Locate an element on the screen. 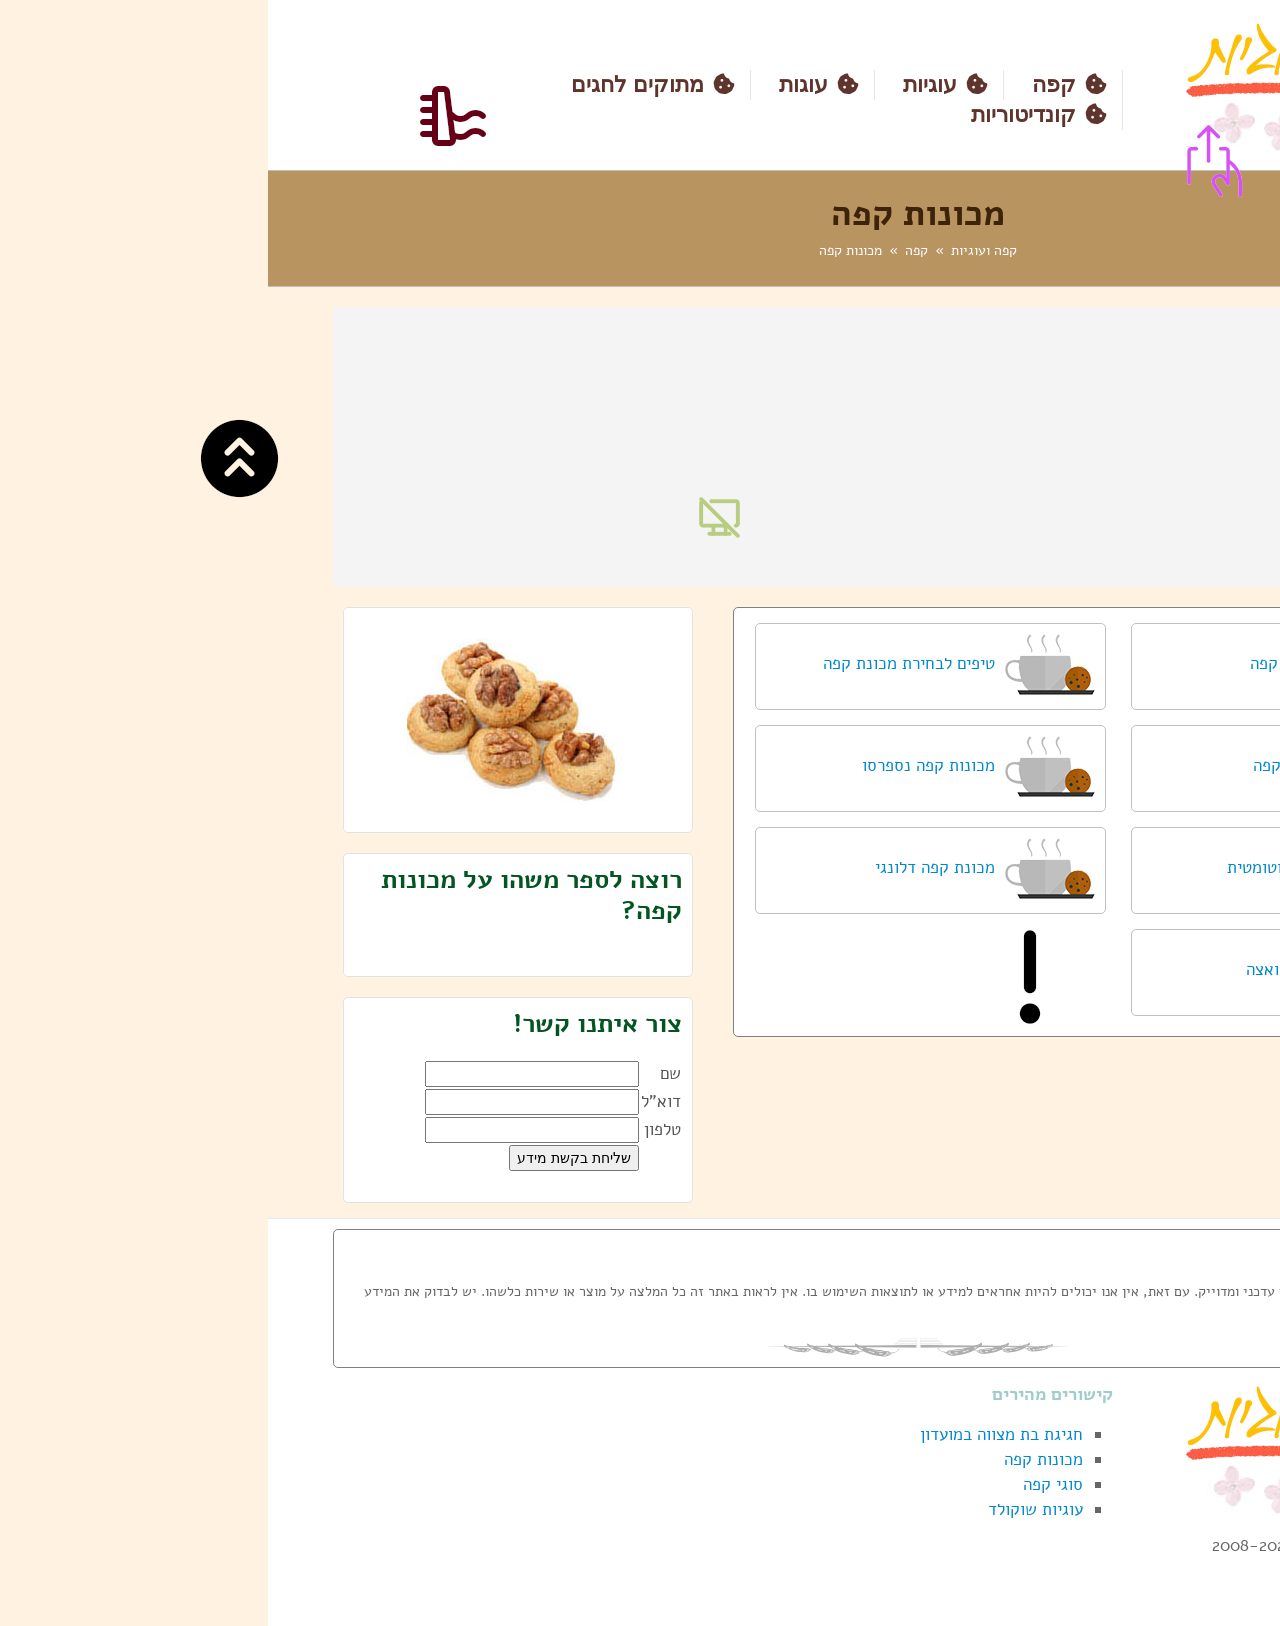 The height and width of the screenshot is (1626, 1280). indicates a warning or alert requiring attention is located at coordinates (1030, 977).